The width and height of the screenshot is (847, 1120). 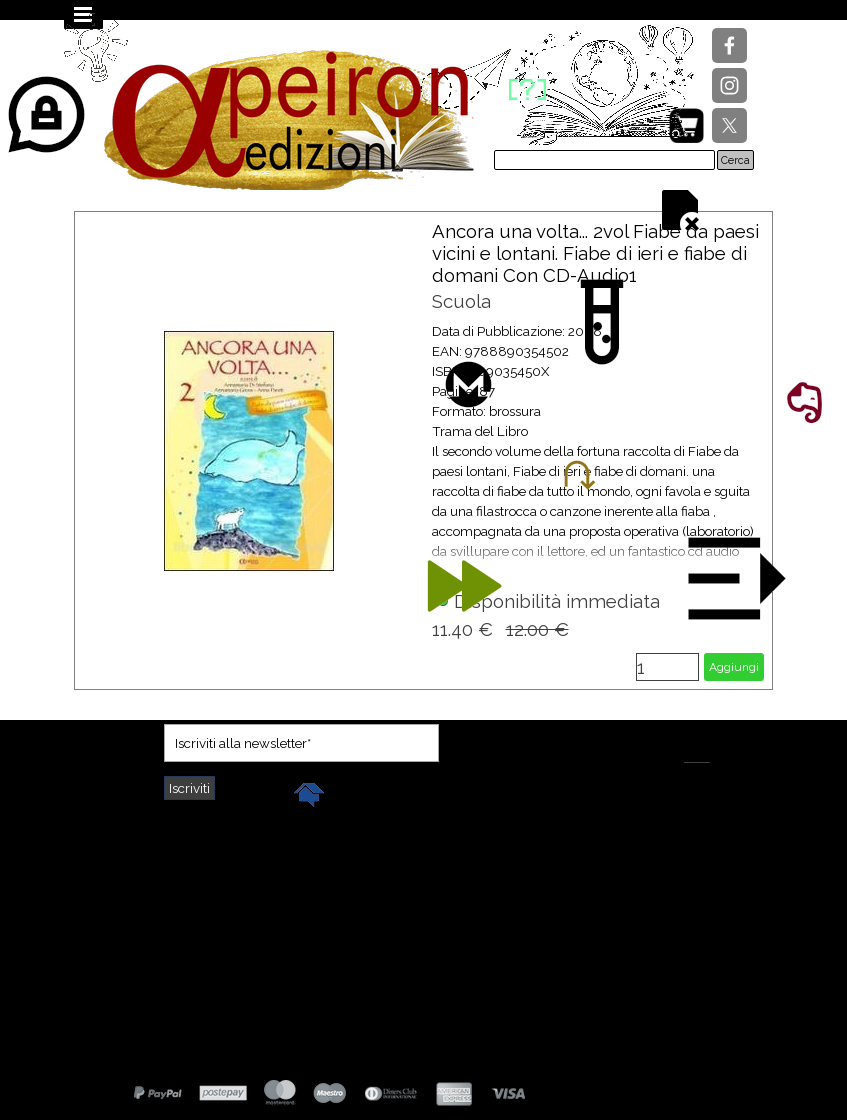 I want to click on open the HomeAdvisor app, so click(x=309, y=795).